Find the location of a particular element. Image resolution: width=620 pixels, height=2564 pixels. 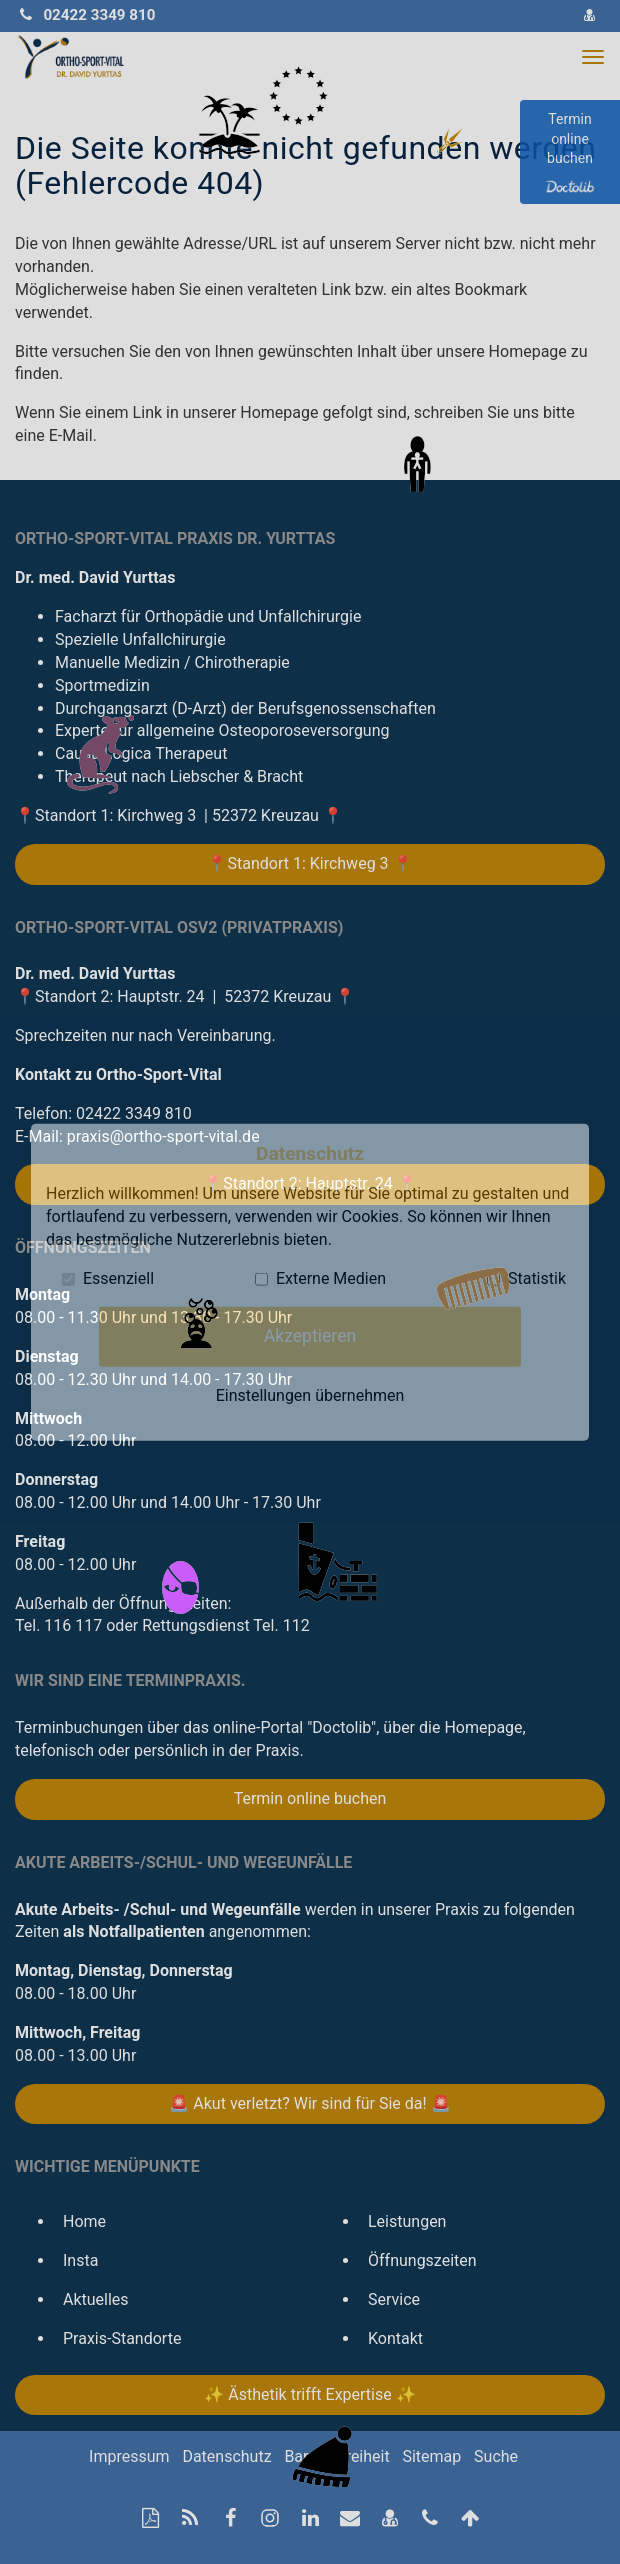

indicates pest or vermin in a game context is located at coordinates (100, 754).